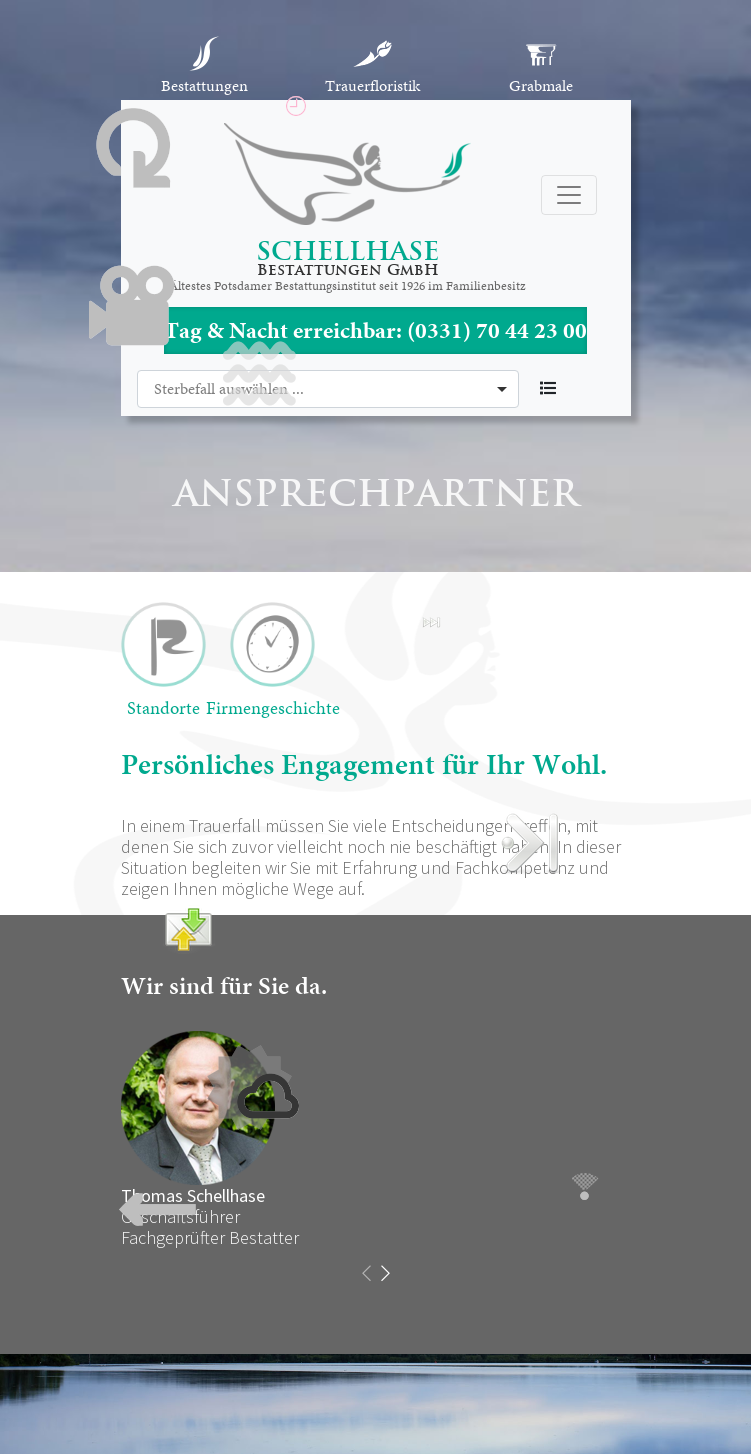  Describe the element at coordinates (296, 106) in the screenshot. I see `view recently used emojis` at that location.